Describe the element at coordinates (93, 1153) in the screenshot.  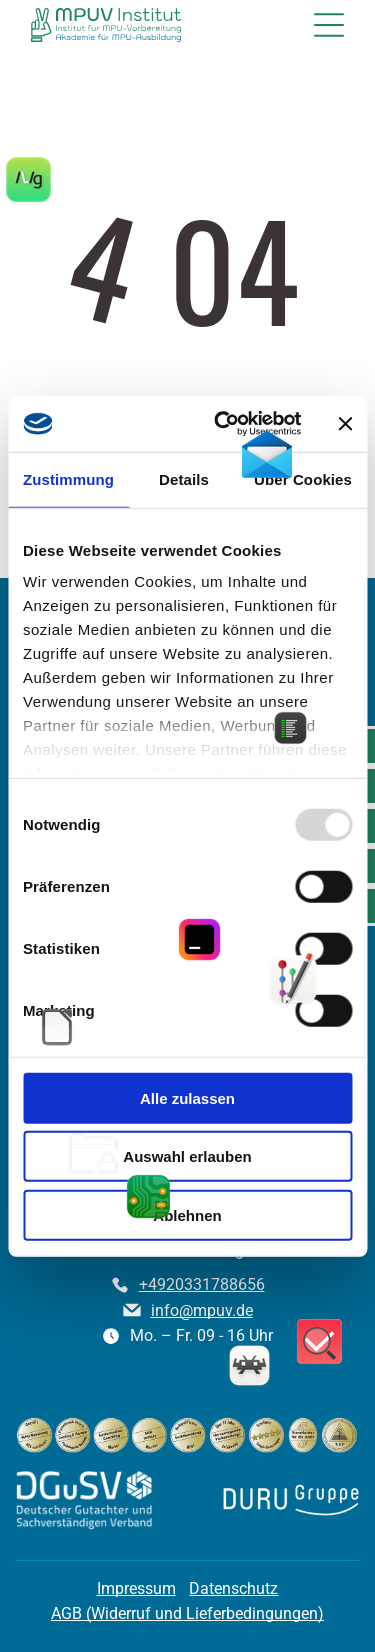
I see `access encrypted vault storage` at that location.